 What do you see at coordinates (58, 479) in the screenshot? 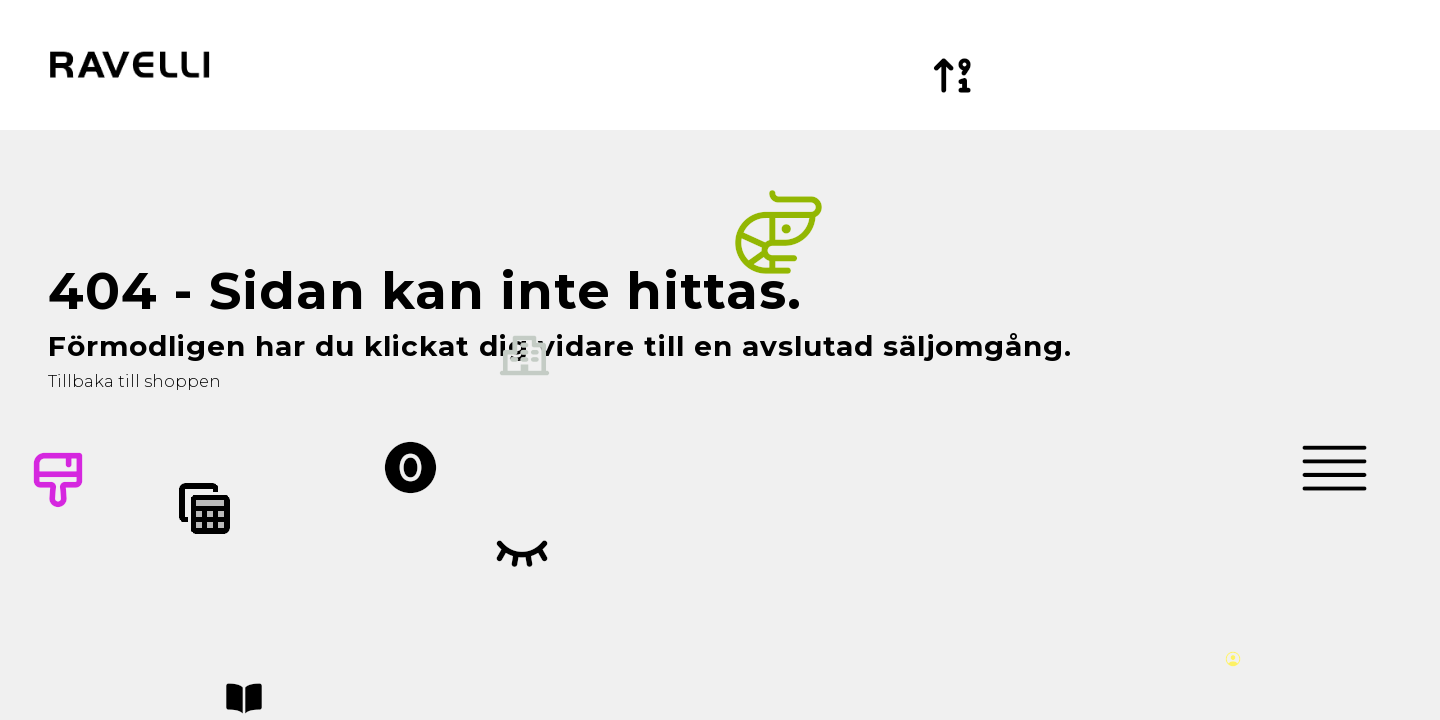
I see `access painting or drawing tools` at bounding box center [58, 479].